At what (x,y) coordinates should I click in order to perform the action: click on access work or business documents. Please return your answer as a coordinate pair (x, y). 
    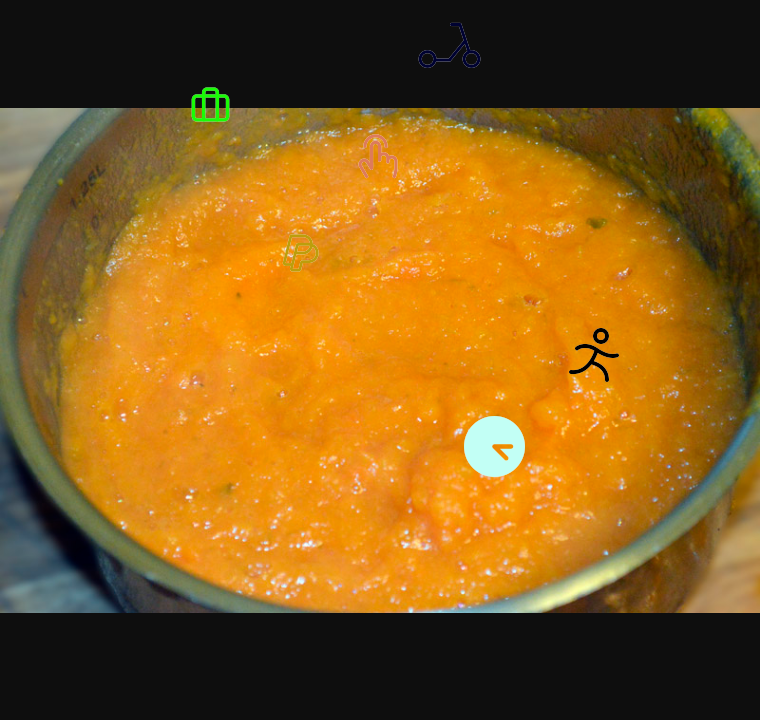
    Looking at the image, I should click on (210, 104).